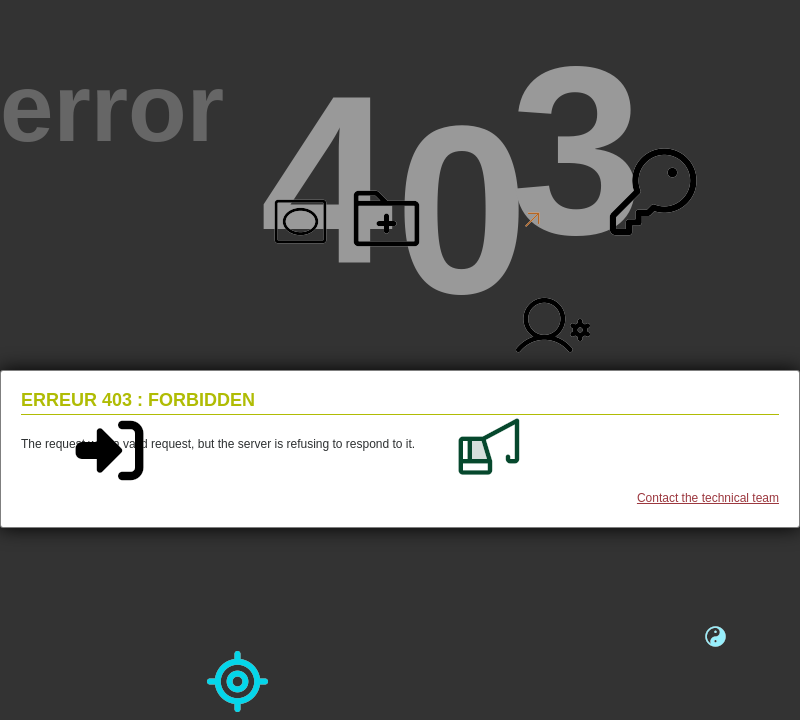 This screenshot has width=800, height=720. What do you see at coordinates (550, 327) in the screenshot?
I see `access user settings` at bounding box center [550, 327].